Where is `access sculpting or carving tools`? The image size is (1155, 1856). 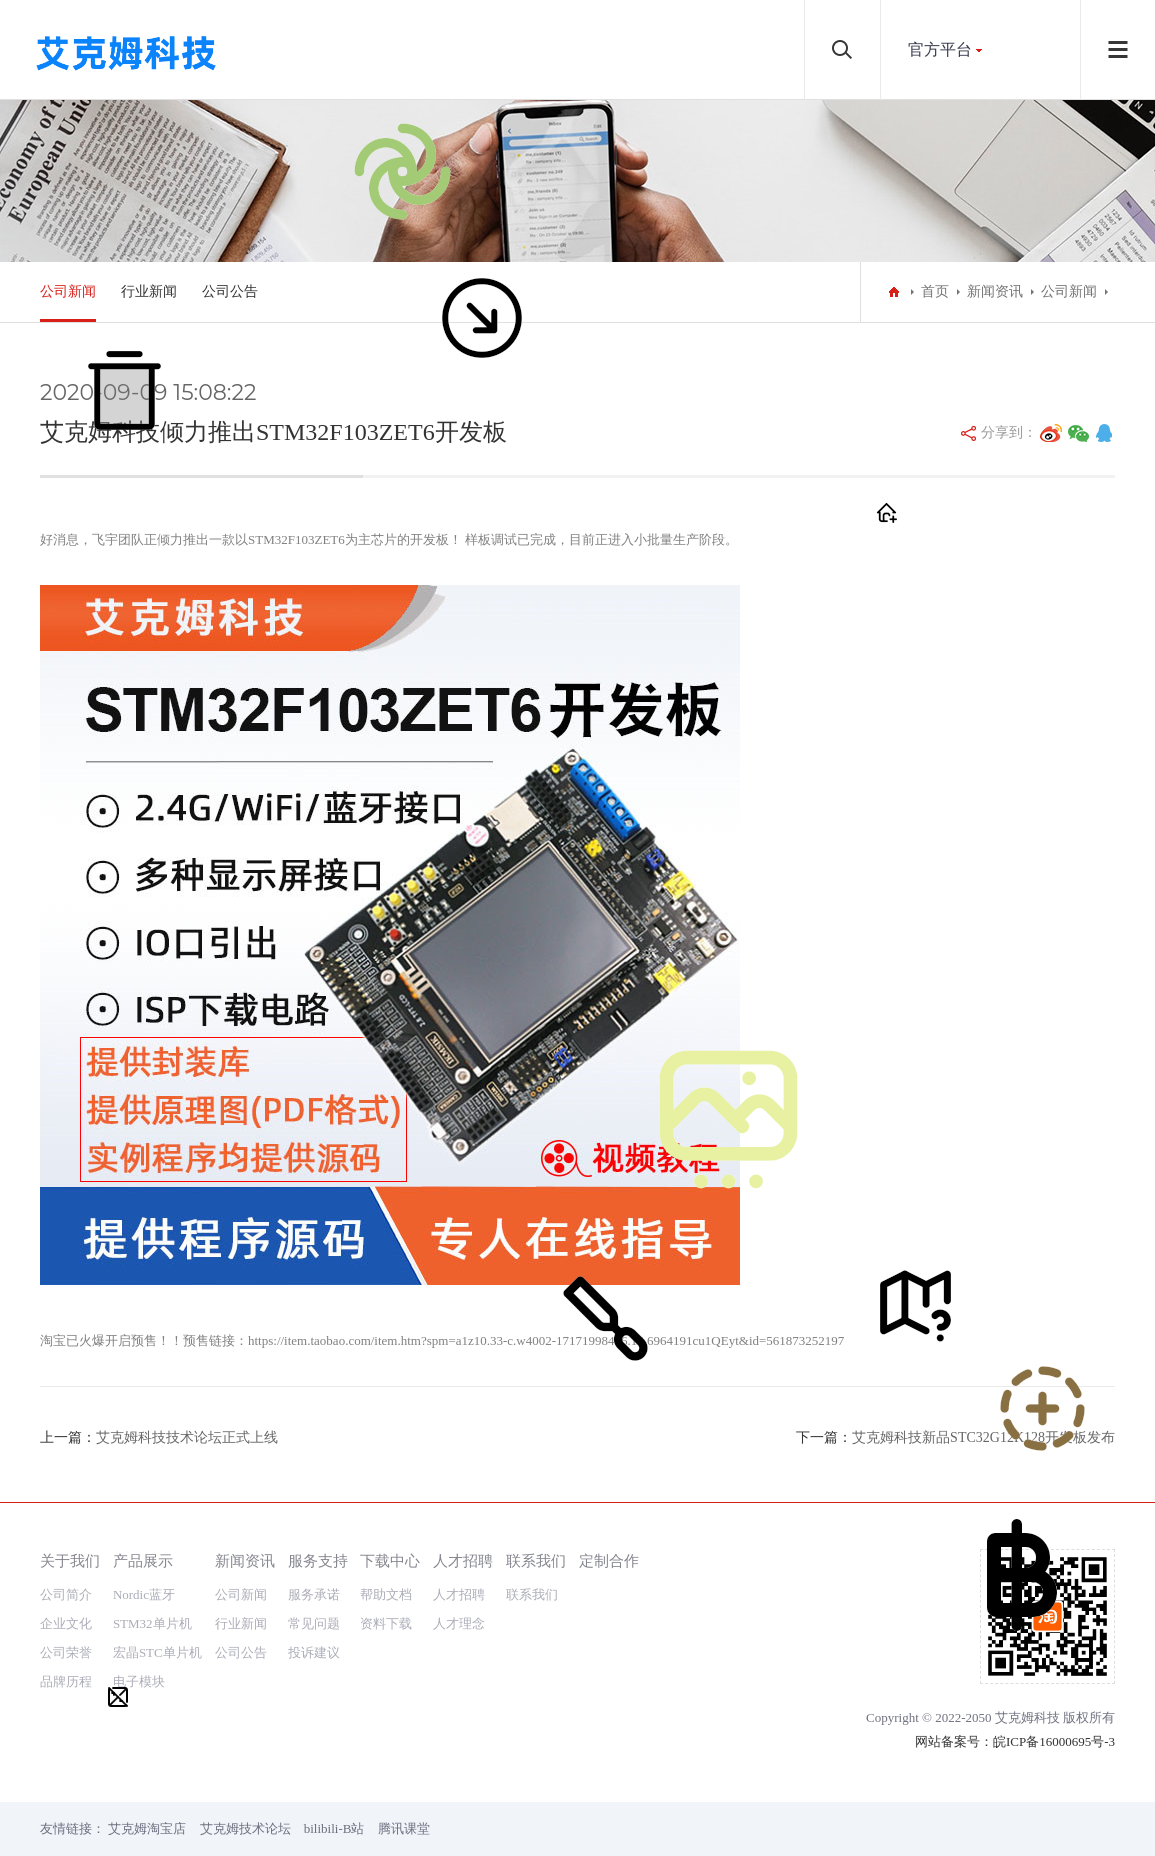 access sculpting or carving tools is located at coordinates (605, 1318).